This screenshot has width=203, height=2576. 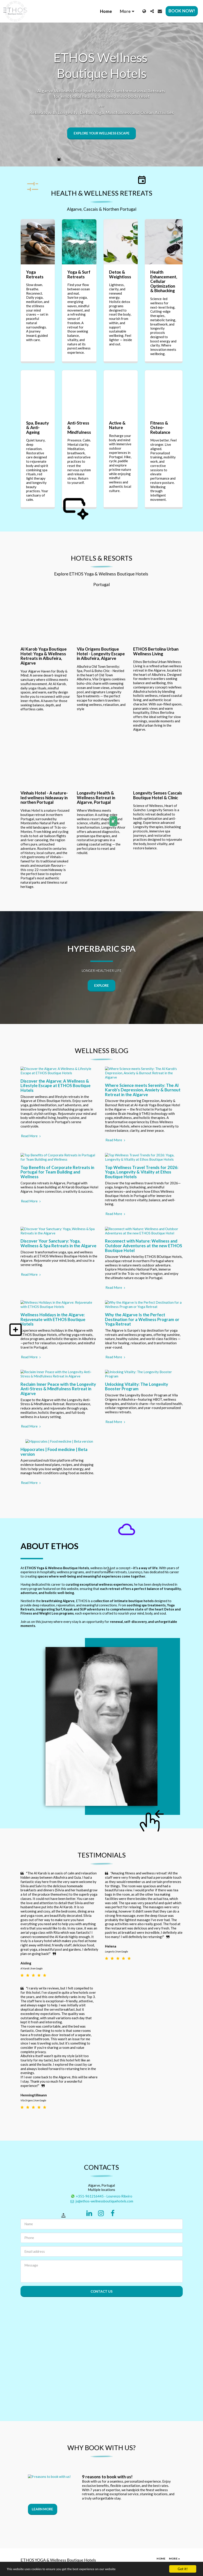 What do you see at coordinates (63, 2215) in the screenshot?
I see `sunrise alarm or wake-up time indicator` at bounding box center [63, 2215].